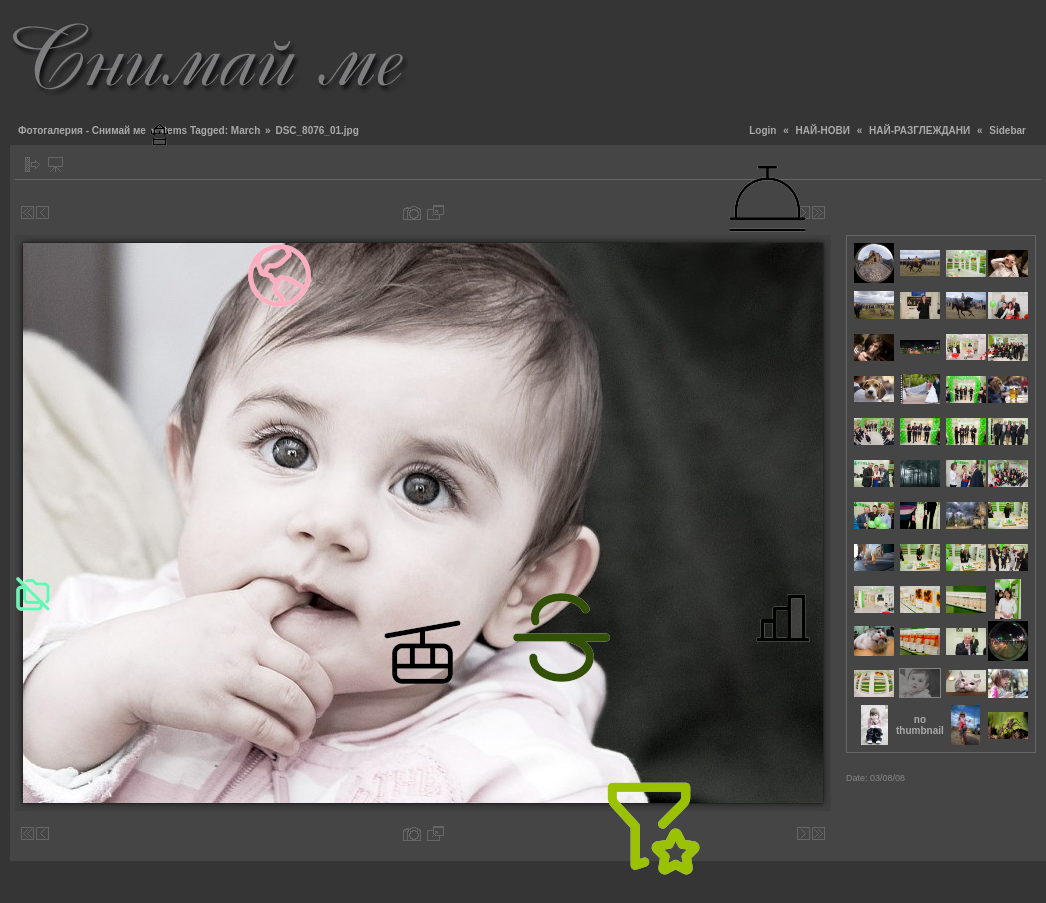  What do you see at coordinates (783, 619) in the screenshot?
I see `view analytics or statistics` at bounding box center [783, 619].